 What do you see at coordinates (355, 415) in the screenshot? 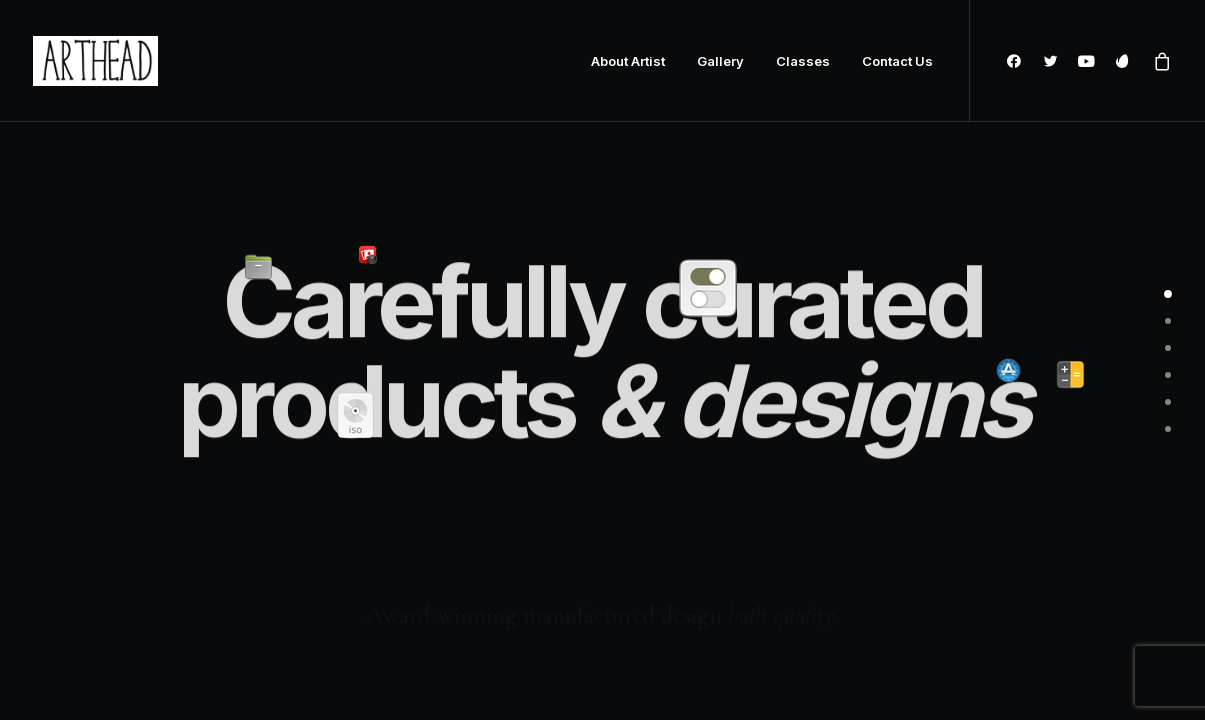
I see `a CD/DVD disc image file (ISO format)` at bounding box center [355, 415].